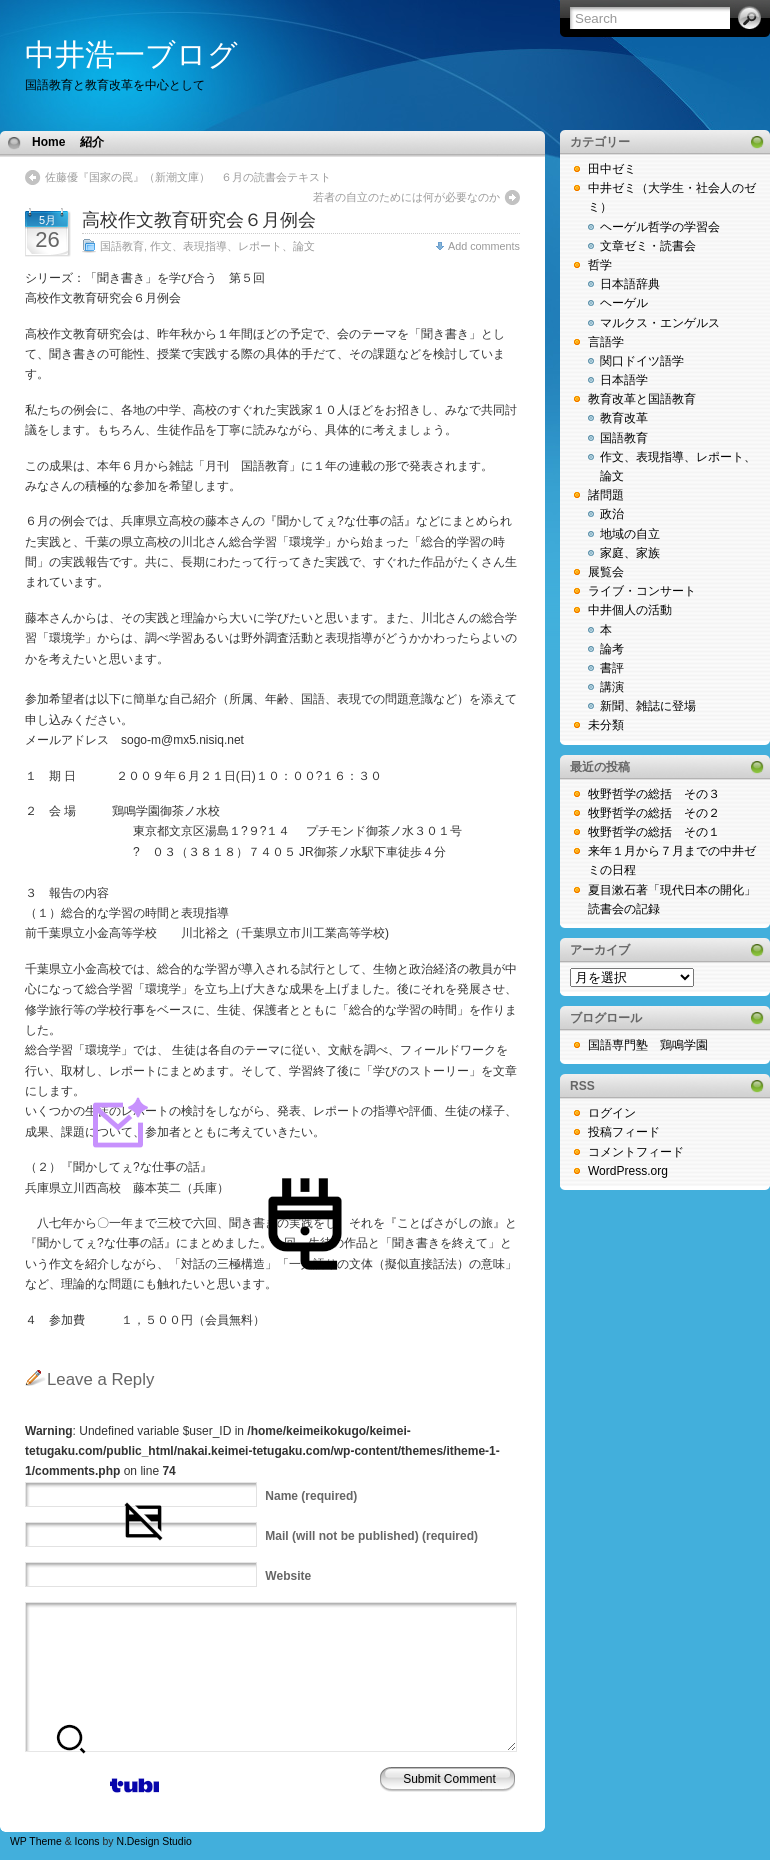  Describe the element at coordinates (143, 1521) in the screenshot. I see `indicates no credit card required` at that location.